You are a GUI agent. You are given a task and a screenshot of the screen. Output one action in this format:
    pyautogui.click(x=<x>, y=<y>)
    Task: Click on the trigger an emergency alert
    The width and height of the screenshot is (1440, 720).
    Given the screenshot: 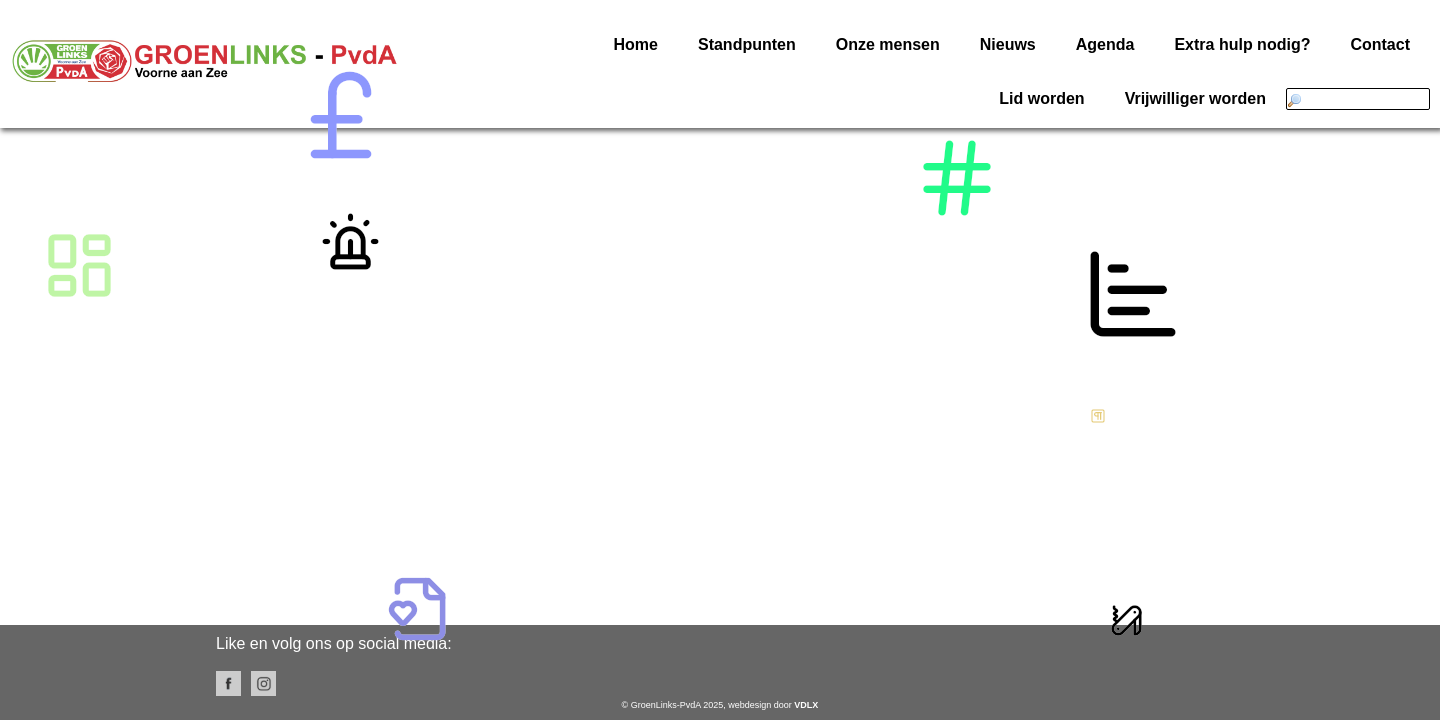 What is the action you would take?
    pyautogui.click(x=350, y=241)
    